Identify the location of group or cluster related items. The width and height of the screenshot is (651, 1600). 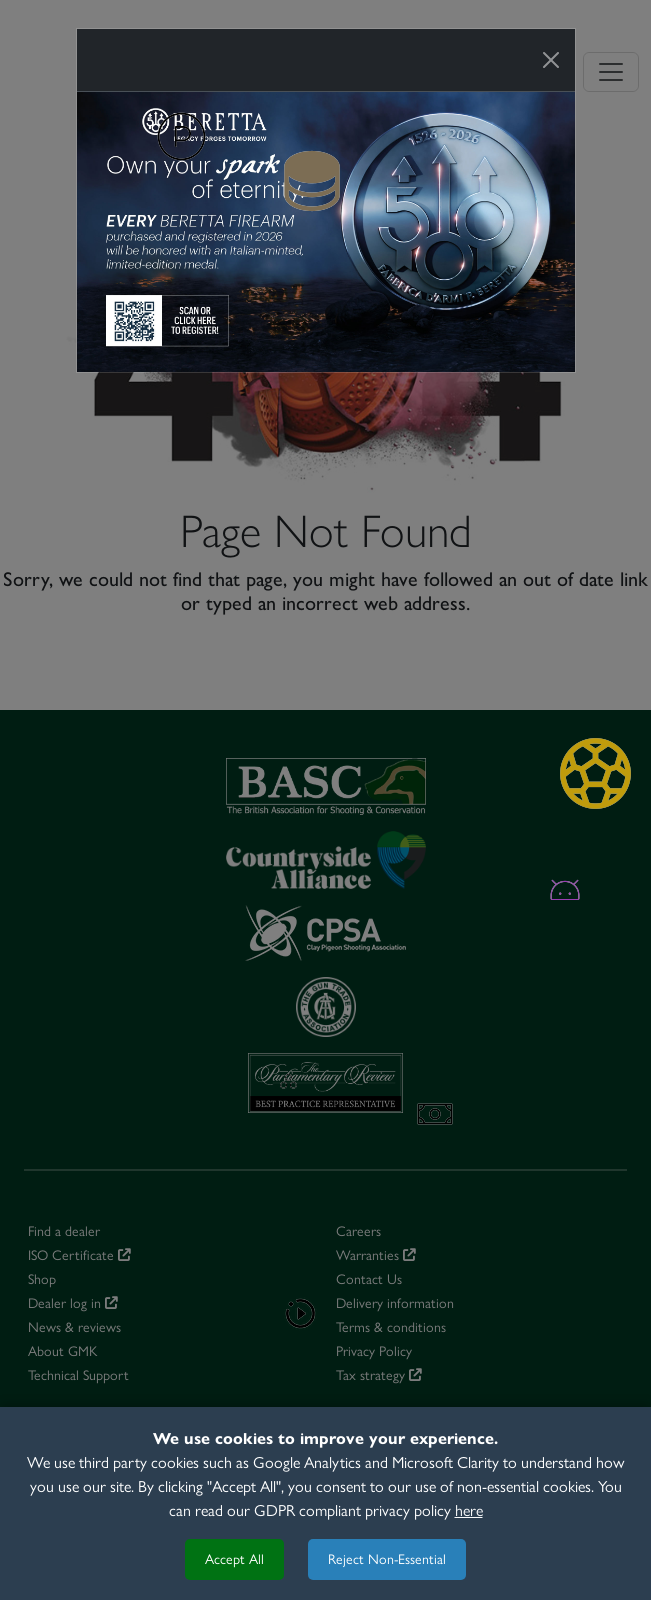
(288, 1081).